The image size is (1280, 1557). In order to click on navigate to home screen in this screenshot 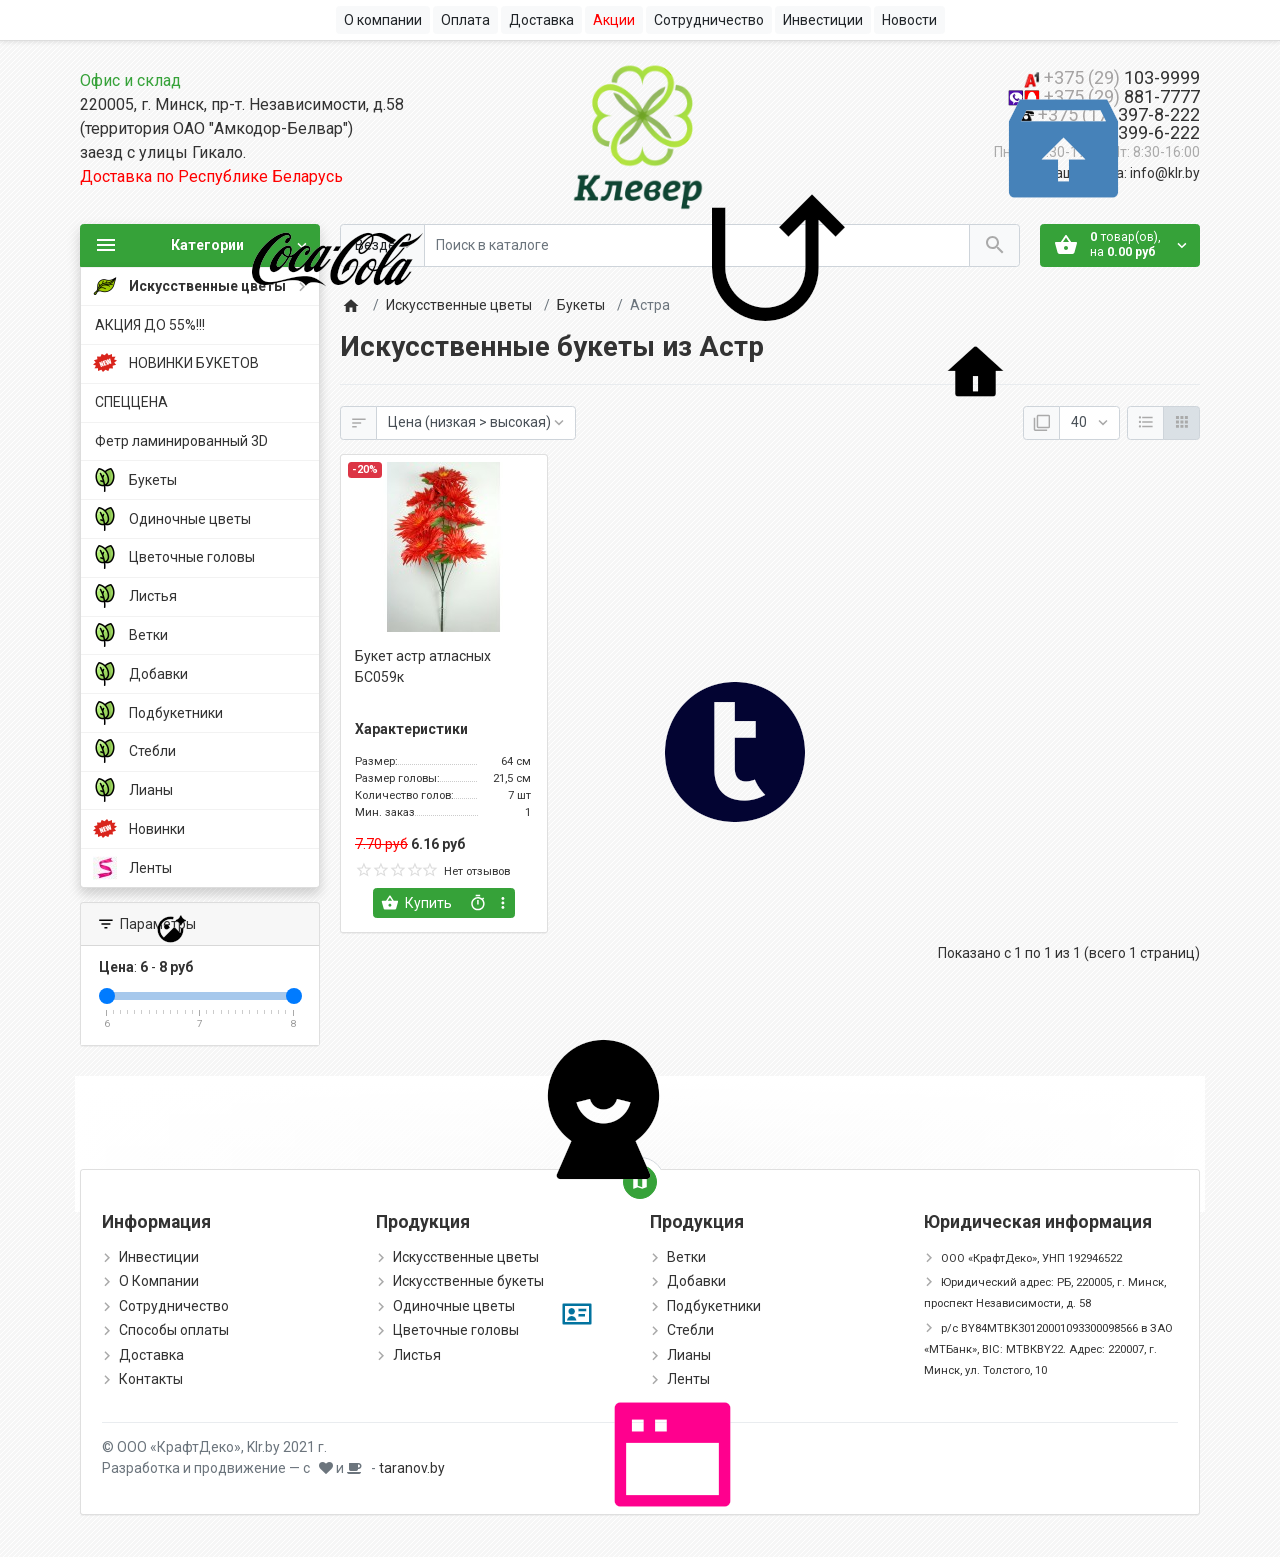, I will do `click(975, 373)`.